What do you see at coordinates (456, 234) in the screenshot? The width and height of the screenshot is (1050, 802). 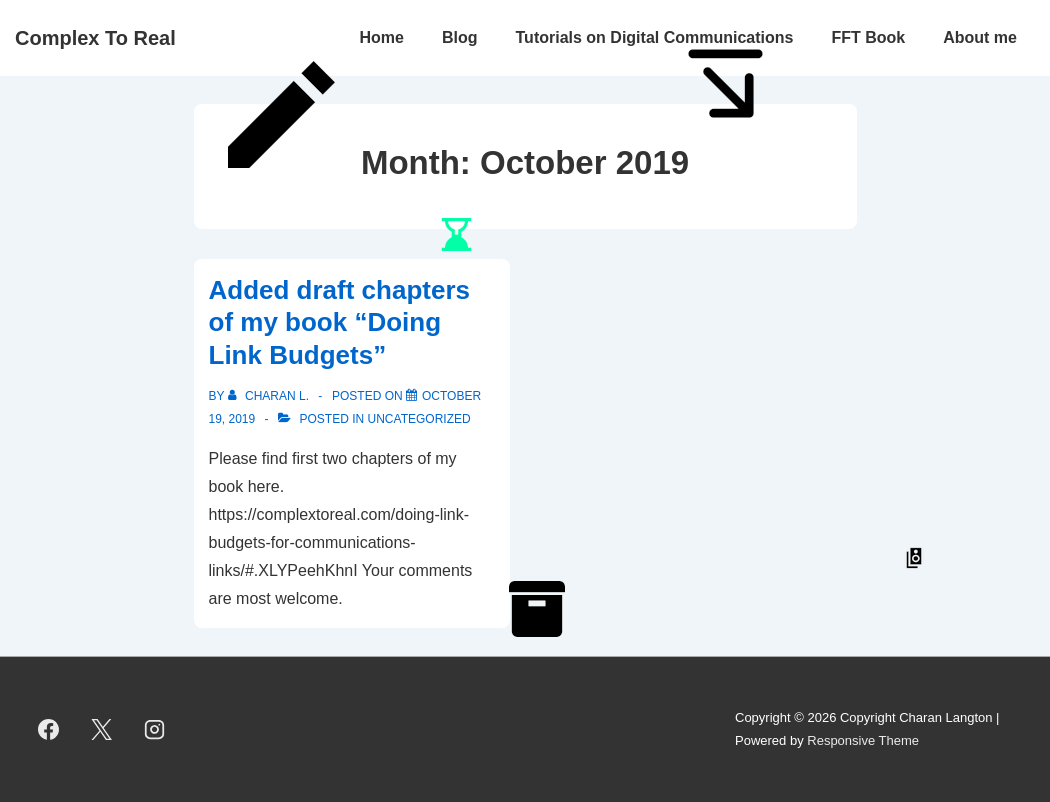 I see `indicates loading or processing in progress` at bounding box center [456, 234].